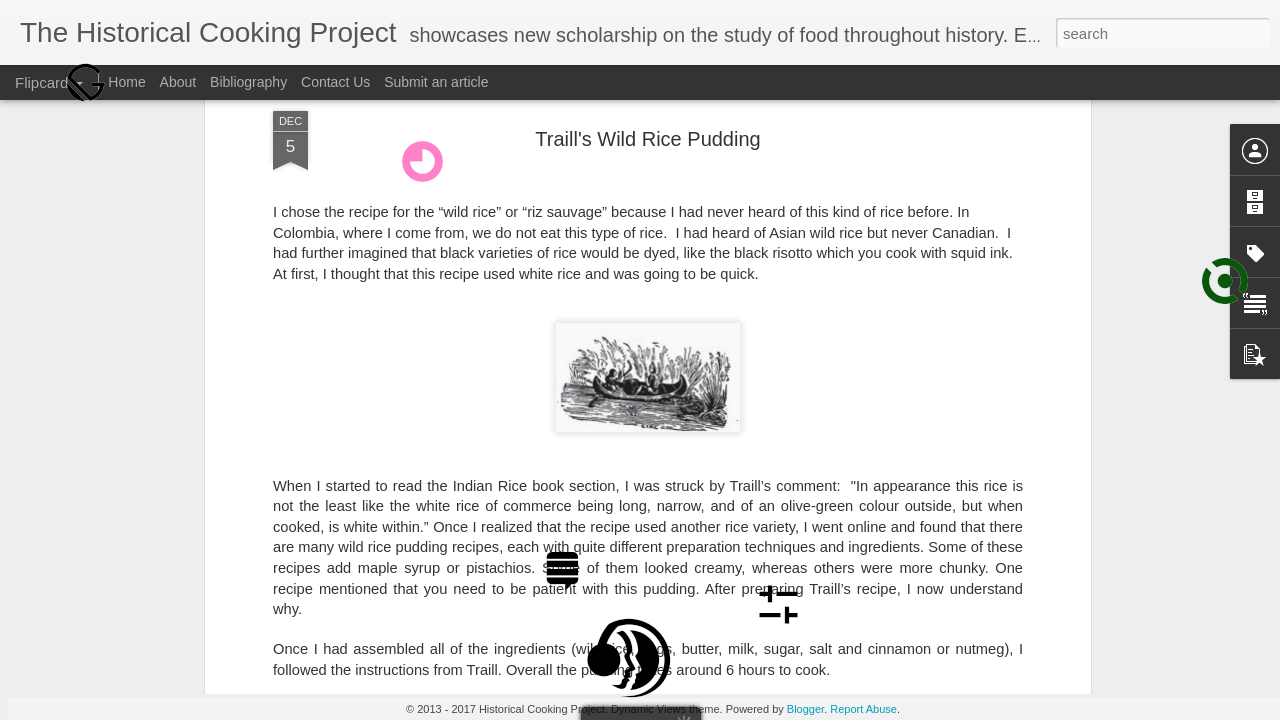 The image size is (1280, 720). What do you see at coordinates (562, 571) in the screenshot?
I see `visit stack exchange community` at bounding box center [562, 571].